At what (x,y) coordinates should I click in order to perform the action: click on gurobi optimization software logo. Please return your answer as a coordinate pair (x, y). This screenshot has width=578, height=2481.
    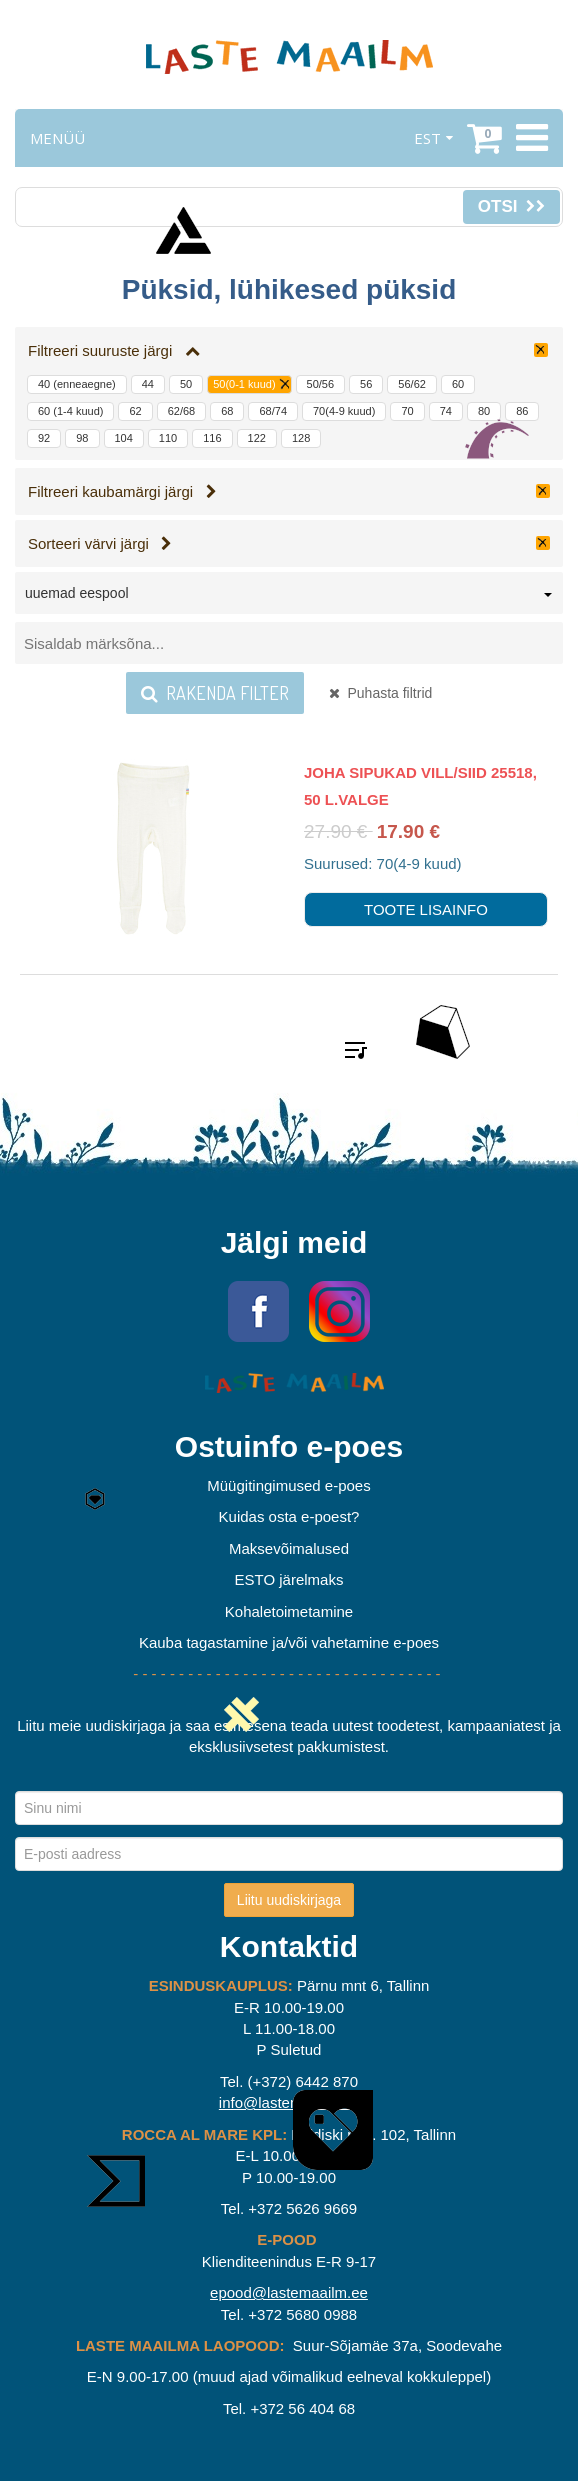
    Looking at the image, I should click on (443, 1032).